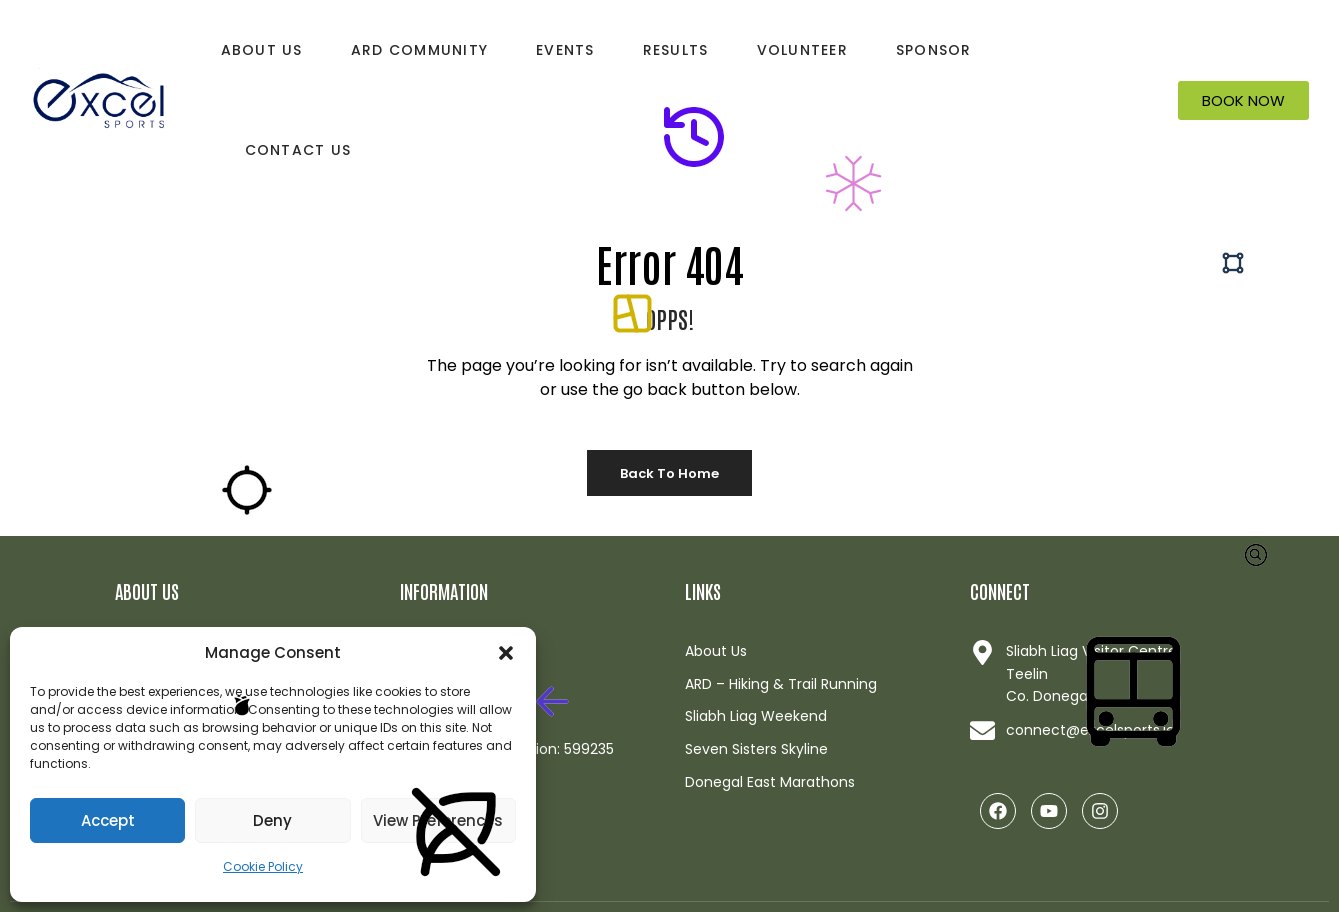 The height and width of the screenshot is (912, 1339). What do you see at coordinates (552, 701) in the screenshot?
I see `go back to the previous screen` at bounding box center [552, 701].